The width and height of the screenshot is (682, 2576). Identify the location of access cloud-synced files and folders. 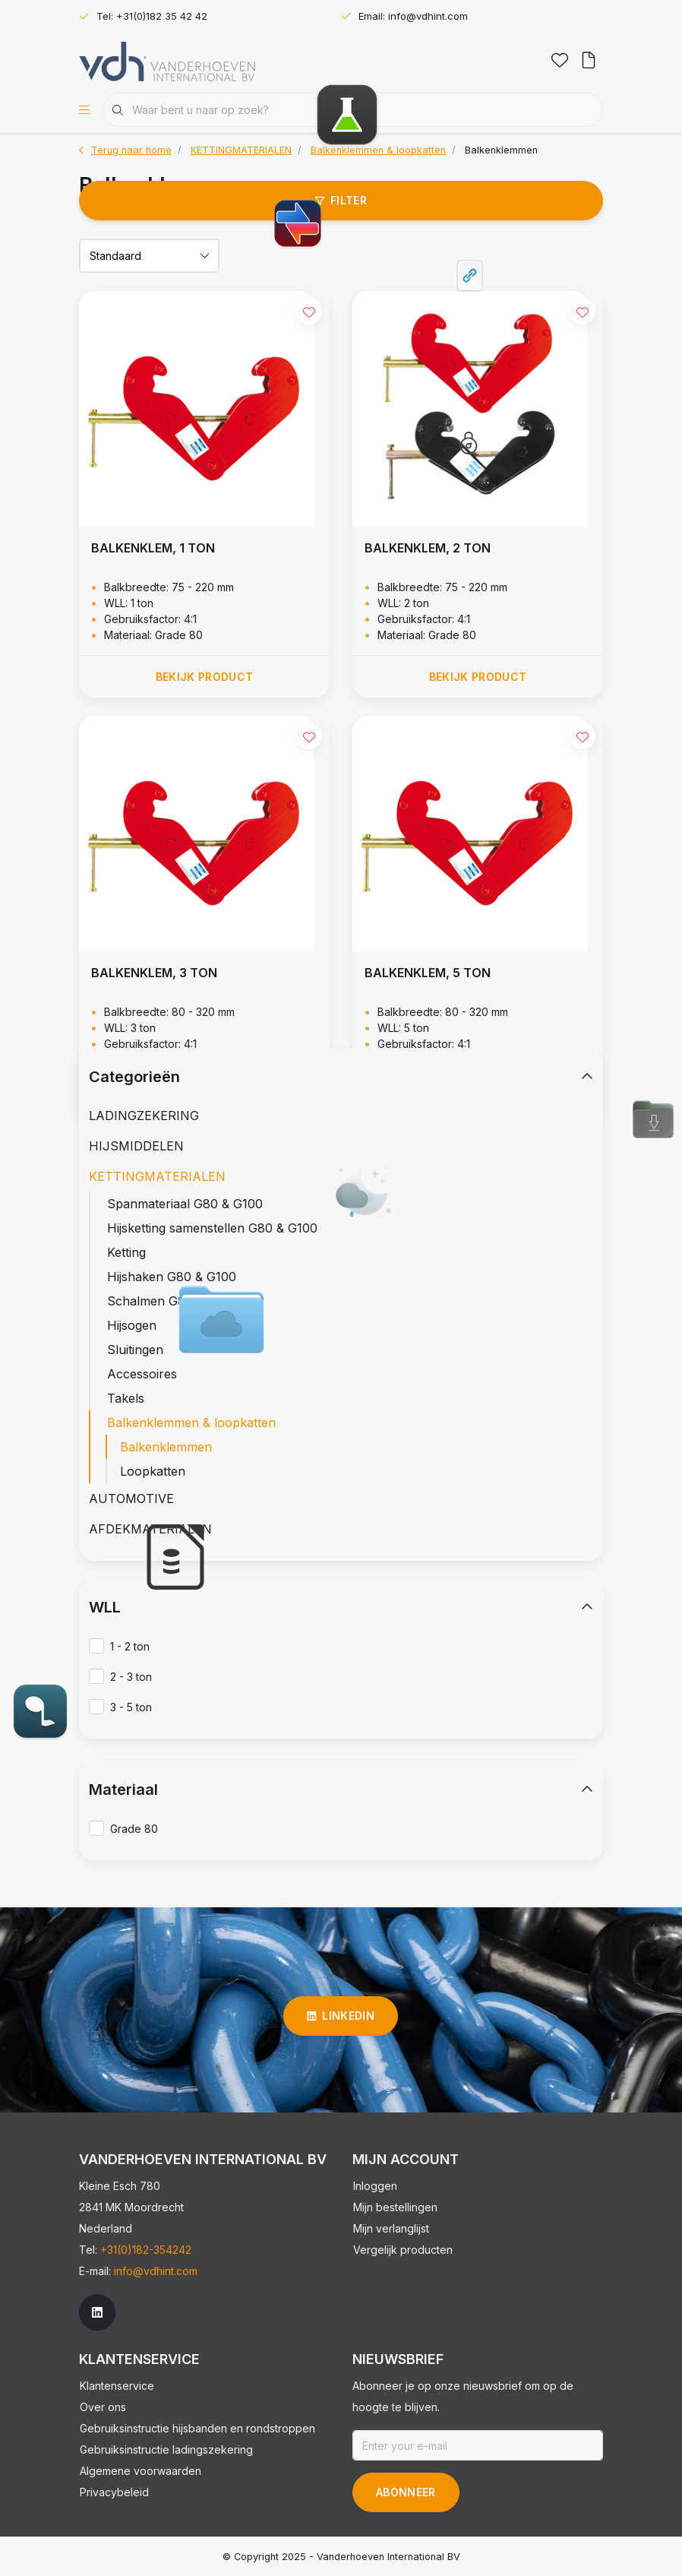
(221, 1319).